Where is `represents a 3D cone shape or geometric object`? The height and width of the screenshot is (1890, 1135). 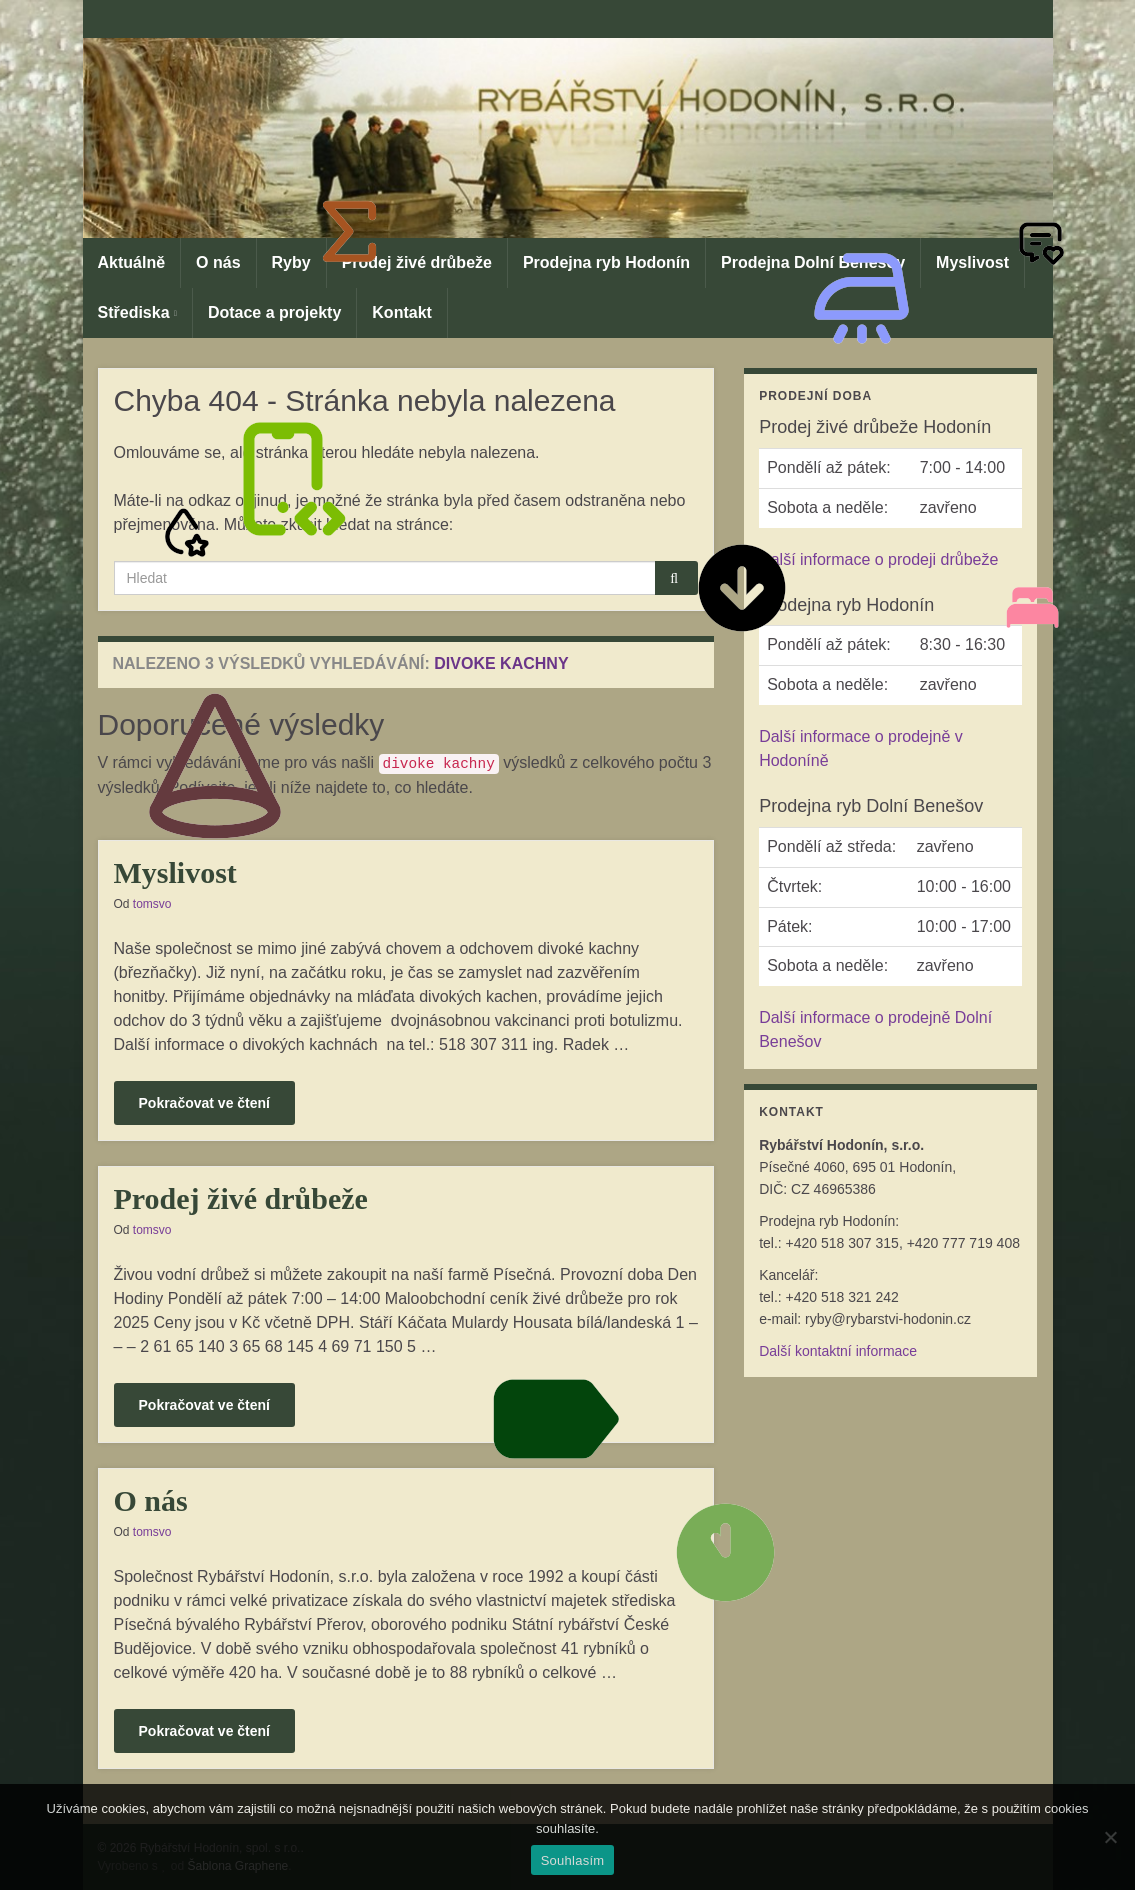 represents a 3D cone shape or geometric object is located at coordinates (215, 766).